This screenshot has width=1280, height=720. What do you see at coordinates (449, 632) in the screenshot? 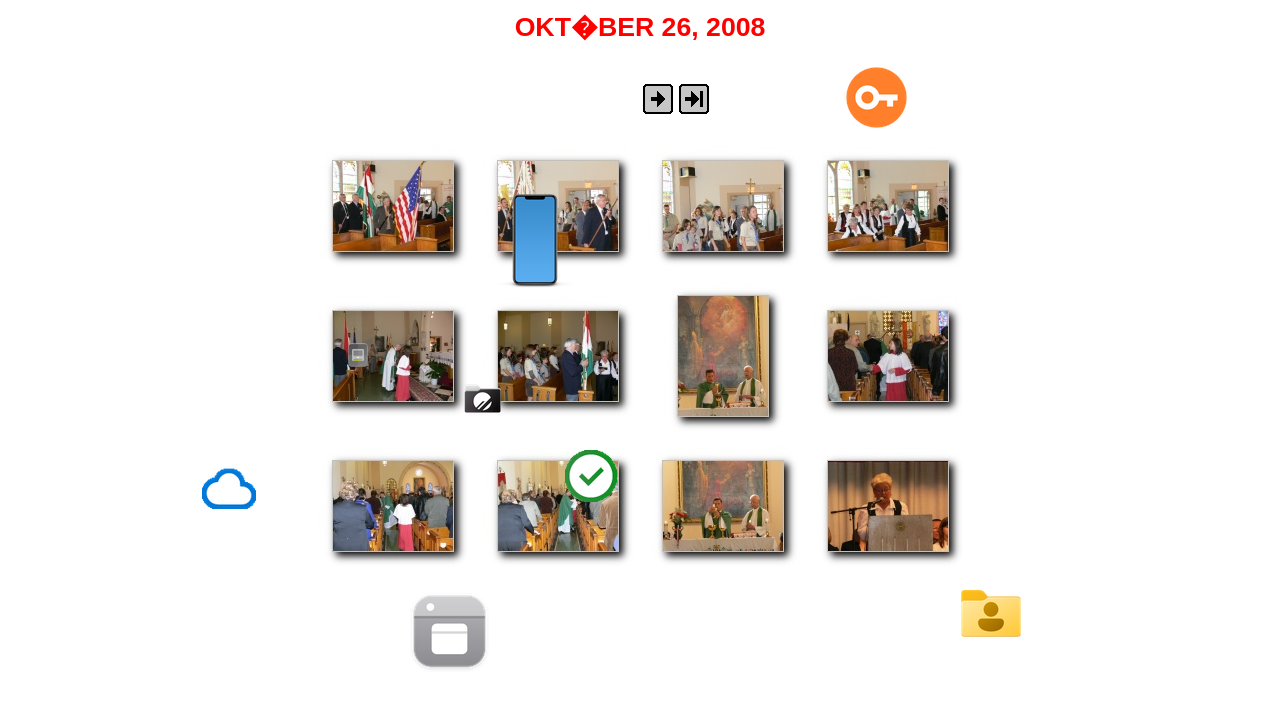
I see `duplicate the current window` at bounding box center [449, 632].